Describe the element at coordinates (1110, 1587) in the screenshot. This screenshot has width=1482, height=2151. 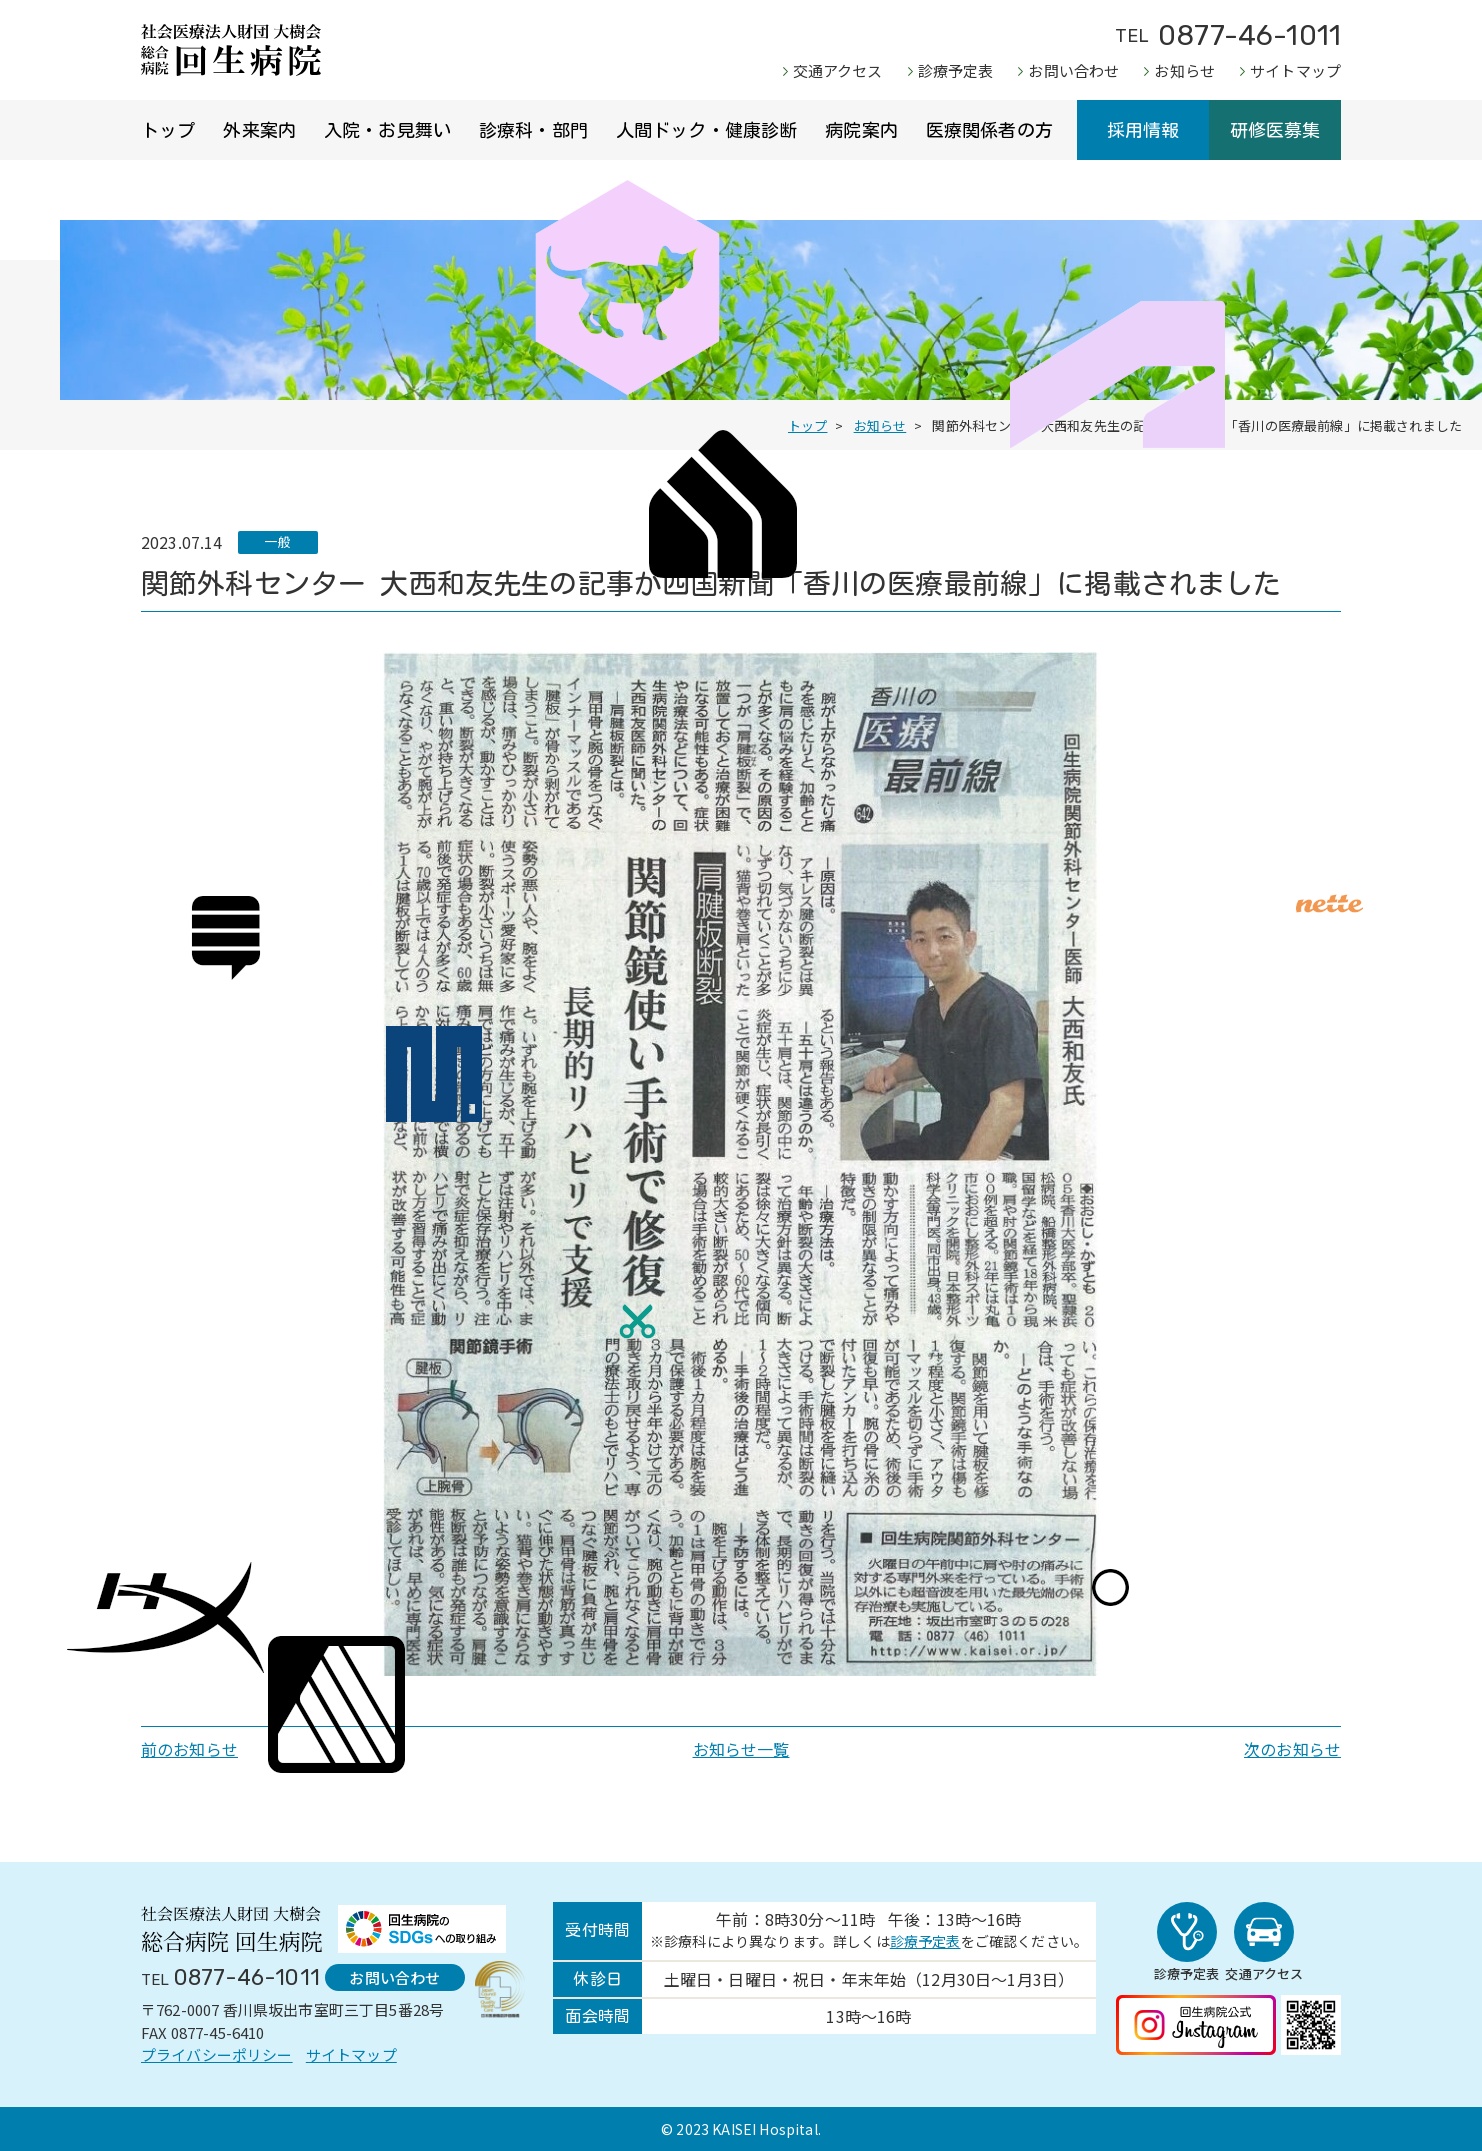
I see `sourcehut logo - link to sourcehut code hosting platform` at that location.